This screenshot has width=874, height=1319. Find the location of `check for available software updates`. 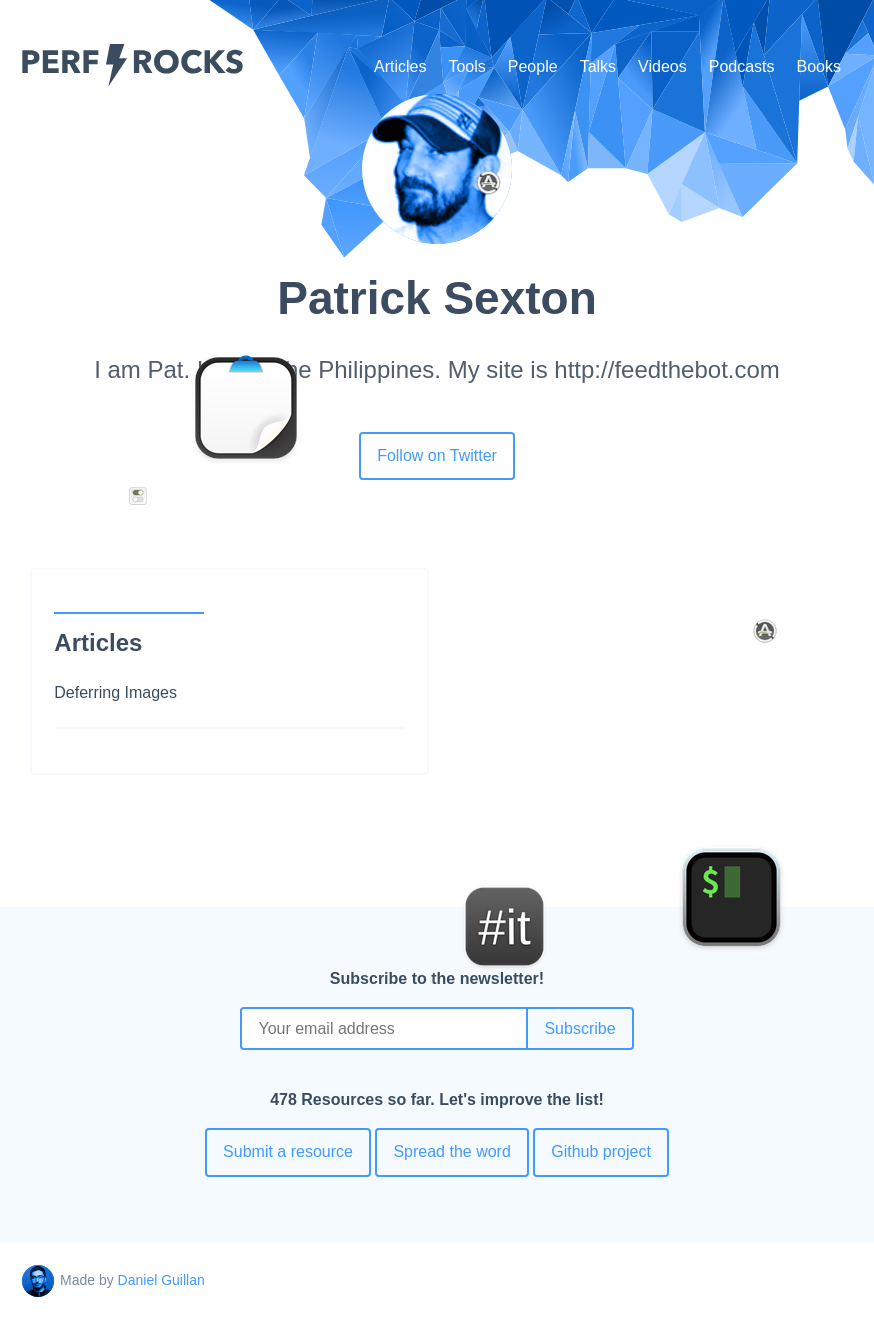

check for available software updates is located at coordinates (488, 182).